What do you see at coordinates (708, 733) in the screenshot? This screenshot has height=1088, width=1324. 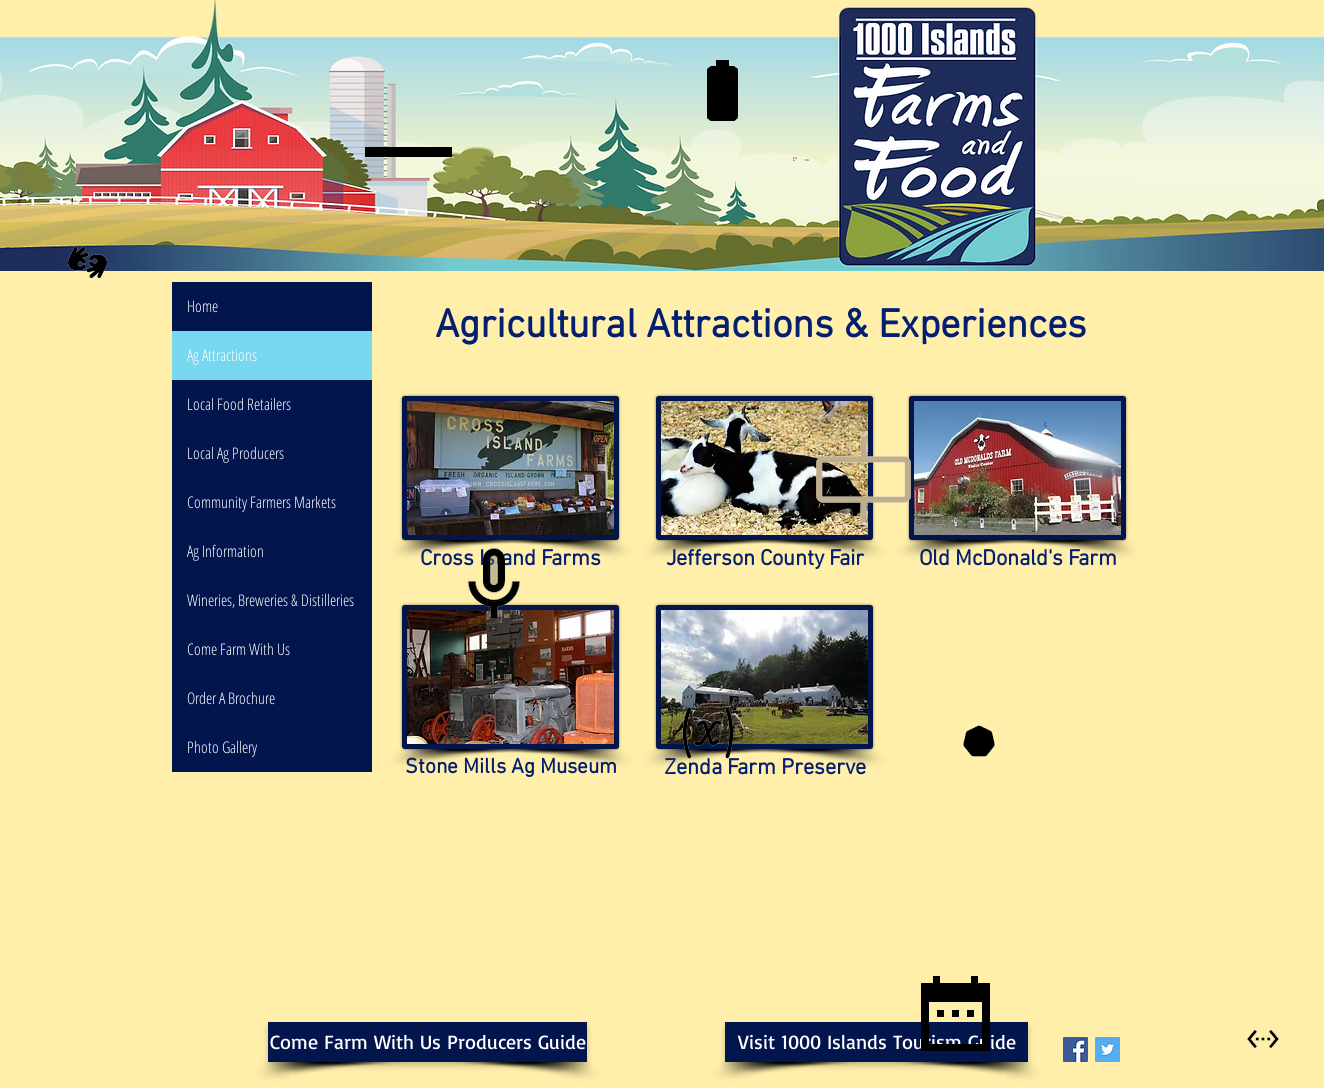 I see `access variable or parameter settings` at bounding box center [708, 733].